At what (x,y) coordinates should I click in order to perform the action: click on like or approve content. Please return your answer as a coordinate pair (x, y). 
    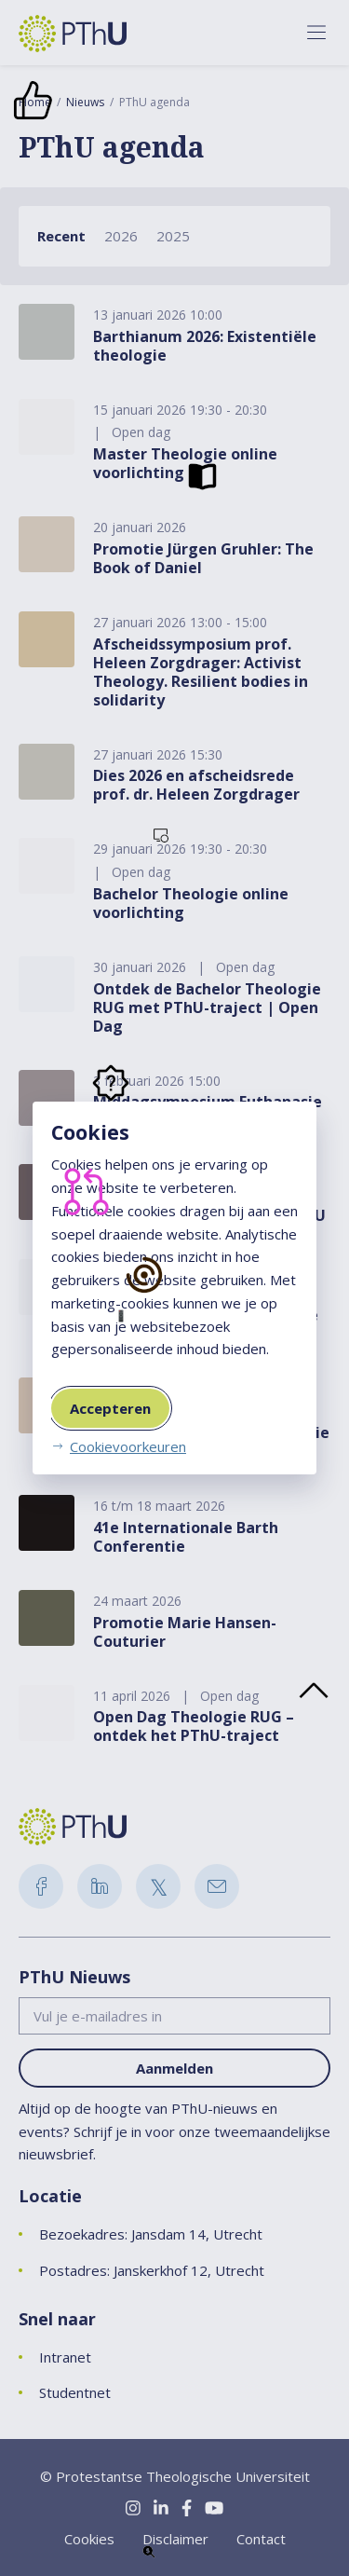
    Looking at the image, I should click on (33, 100).